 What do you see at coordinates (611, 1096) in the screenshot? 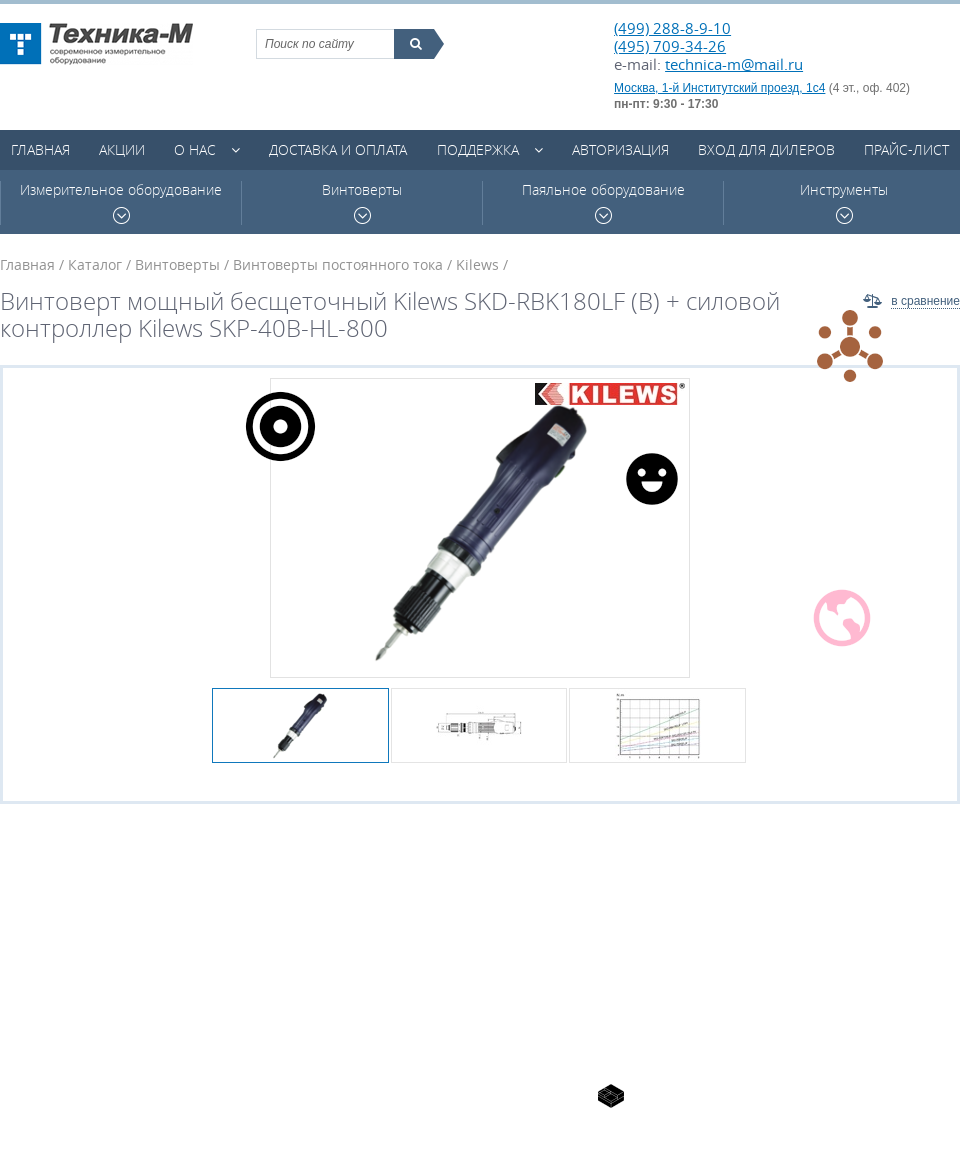
I see `Linux Containers (LXC) logo` at bounding box center [611, 1096].